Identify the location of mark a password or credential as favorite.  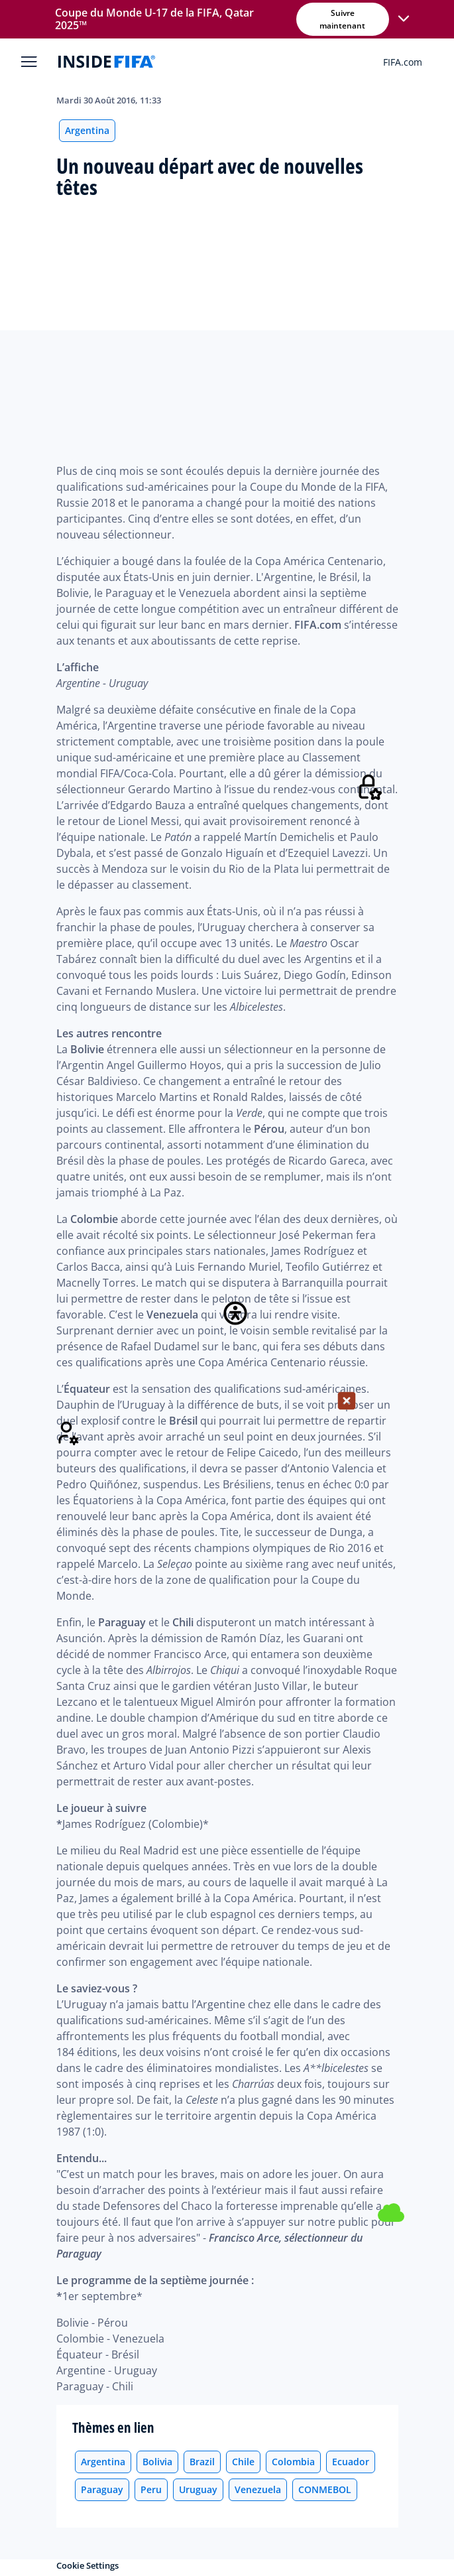
(369, 787).